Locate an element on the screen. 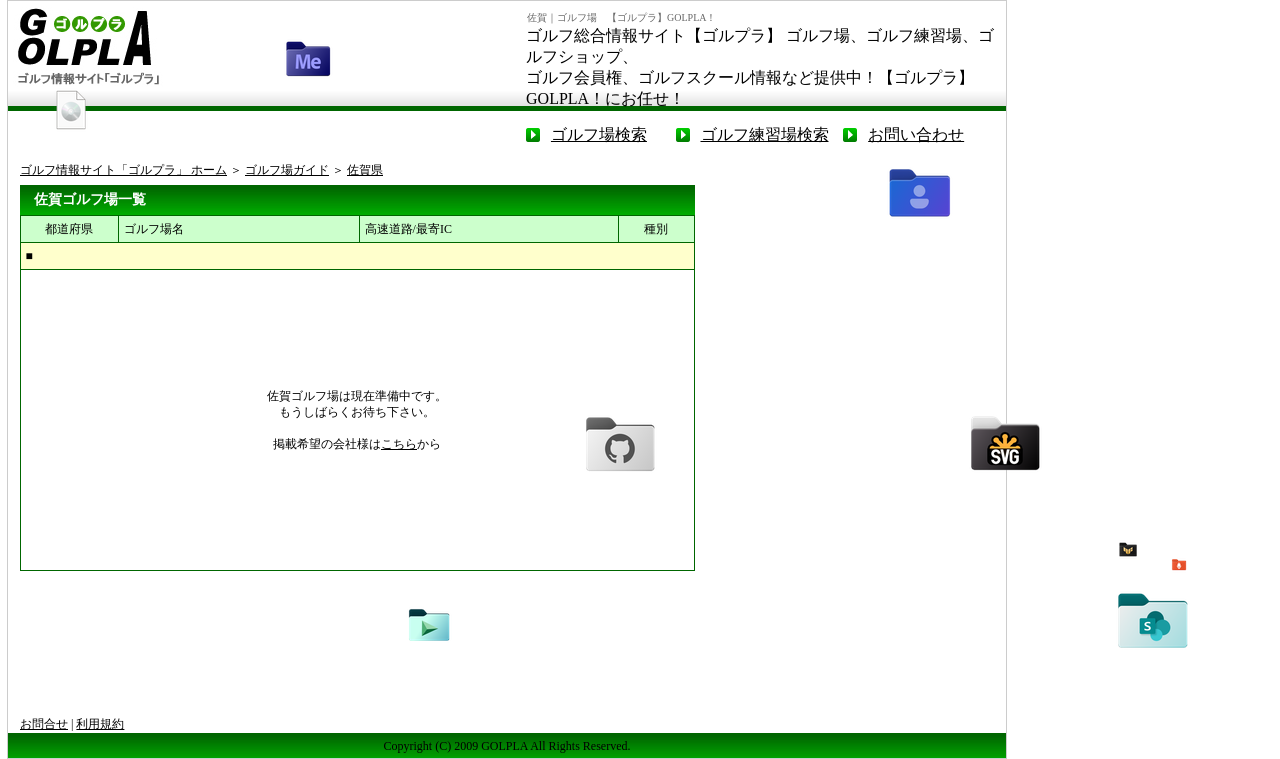 The width and height of the screenshot is (1280, 759). open github repository folder is located at coordinates (620, 446).